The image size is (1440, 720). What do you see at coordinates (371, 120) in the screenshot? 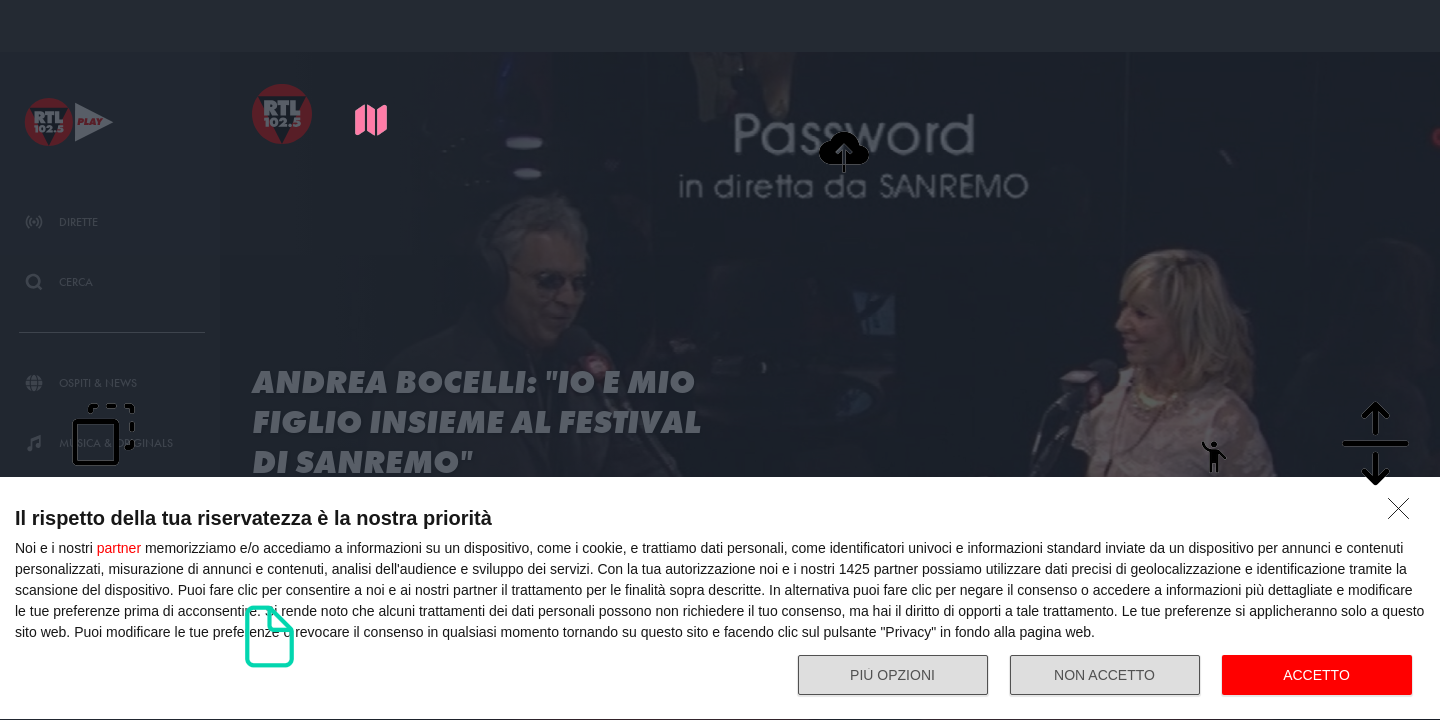
I see `open the map view` at bounding box center [371, 120].